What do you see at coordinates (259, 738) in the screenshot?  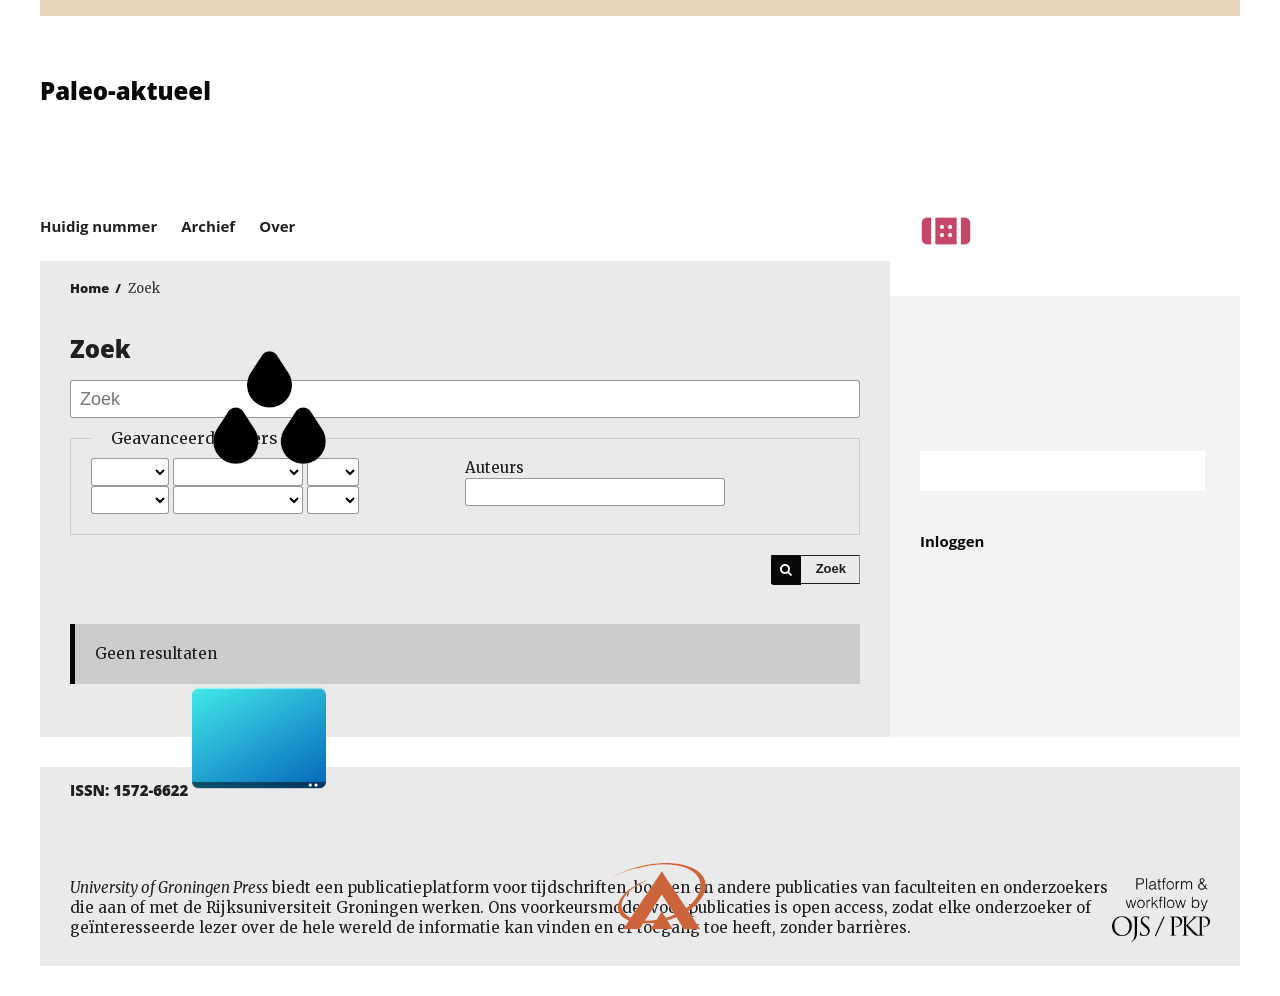 I see `view desktop or return to home screen` at bounding box center [259, 738].